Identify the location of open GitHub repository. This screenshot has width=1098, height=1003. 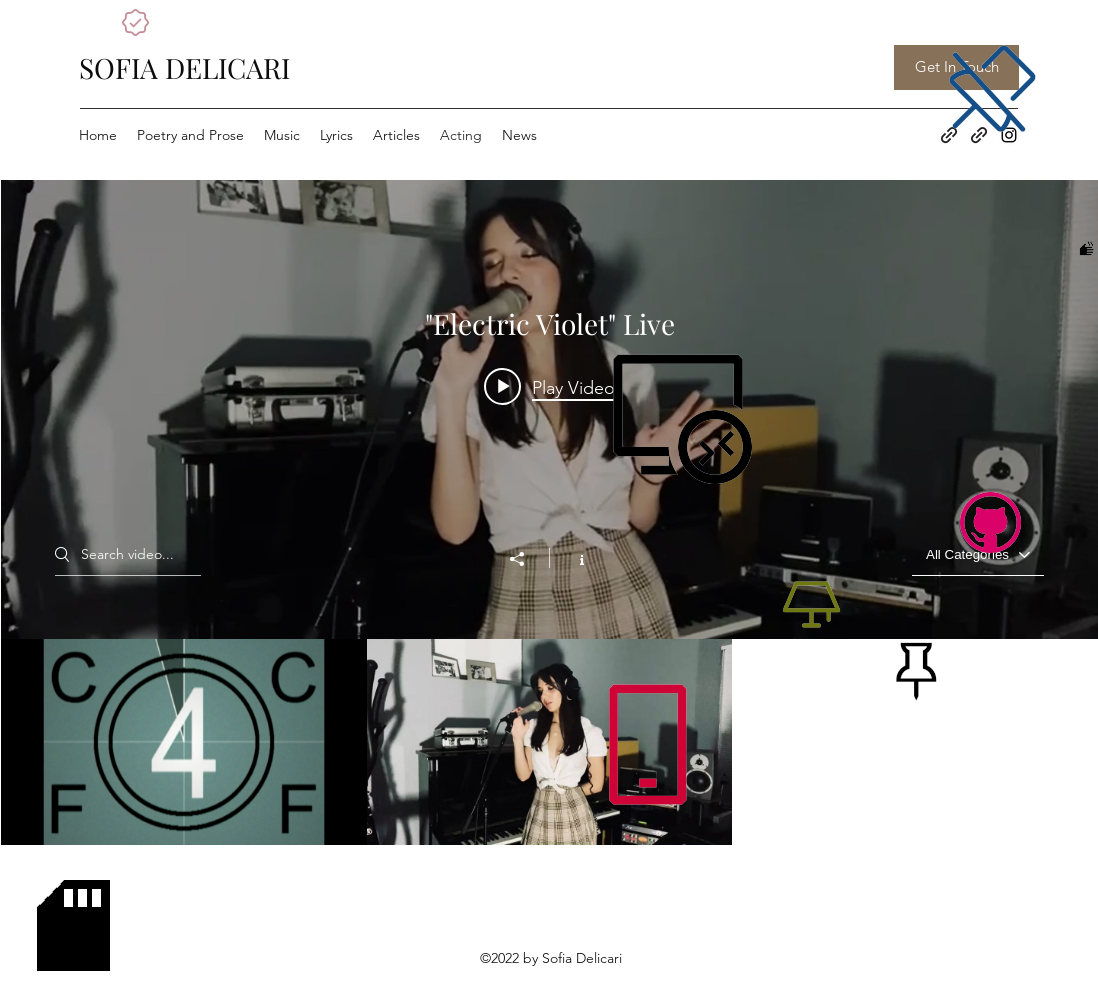
(990, 522).